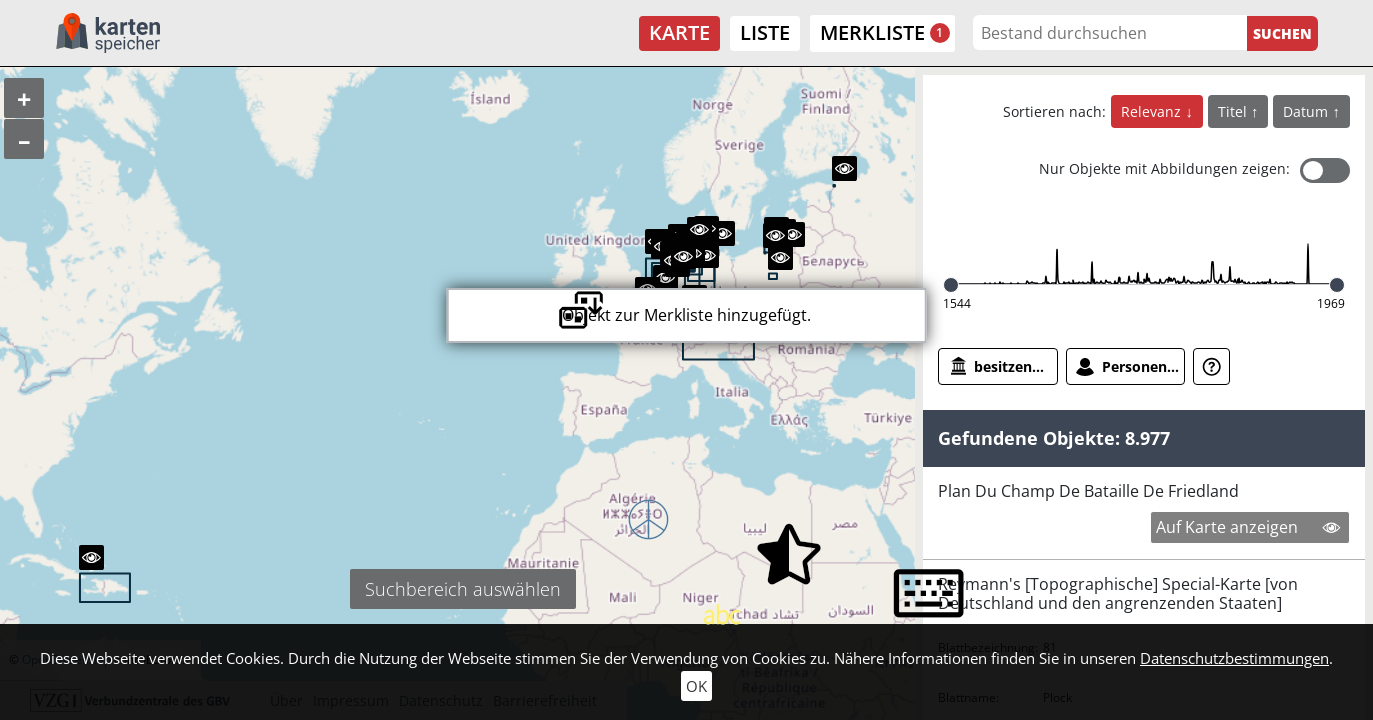  I want to click on indicates a text or string variable in code, so click(722, 616).